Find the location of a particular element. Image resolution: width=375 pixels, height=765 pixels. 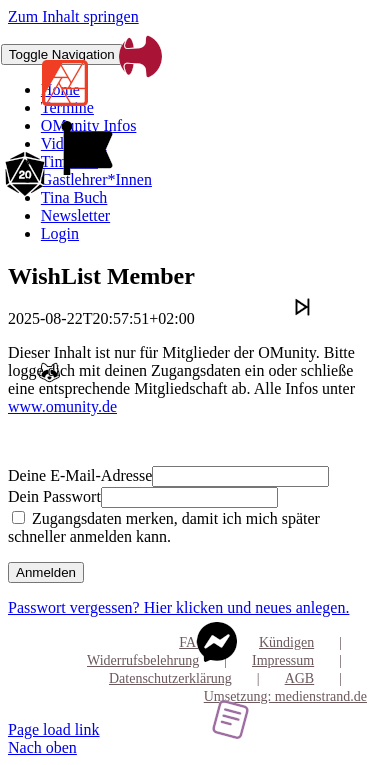

open Facebook Messenger app is located at coordinates (217, 642).